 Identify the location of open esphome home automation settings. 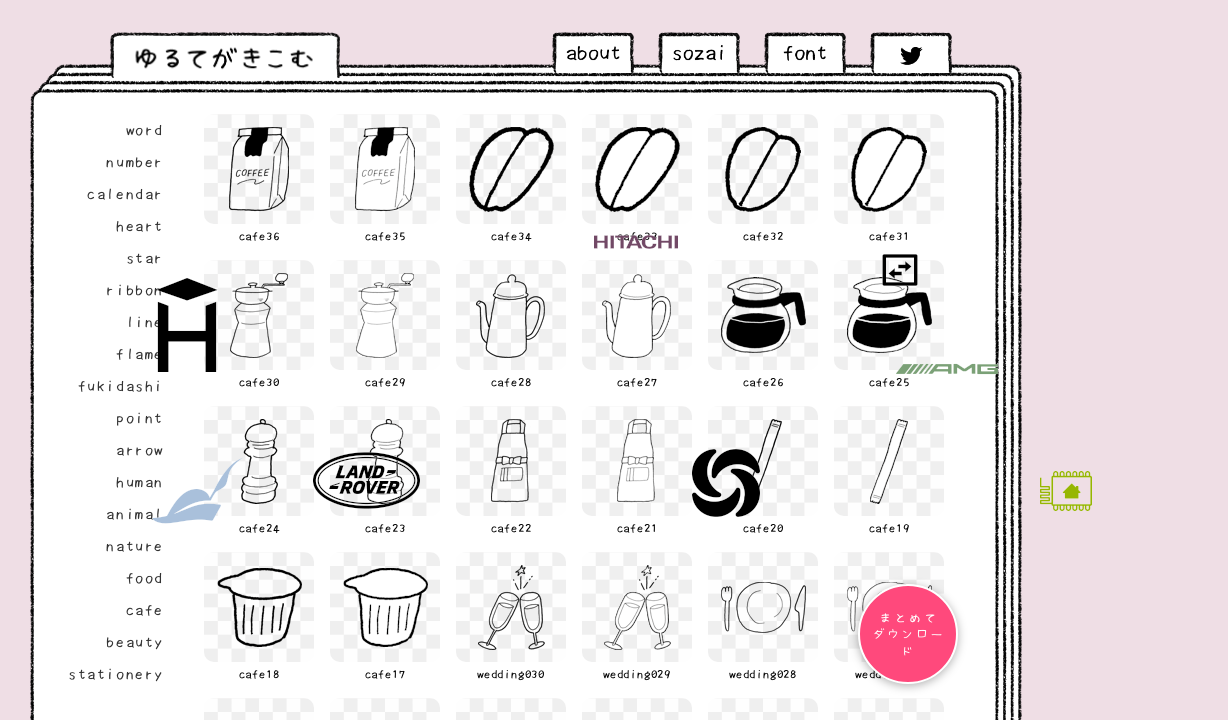
(1066, 491).